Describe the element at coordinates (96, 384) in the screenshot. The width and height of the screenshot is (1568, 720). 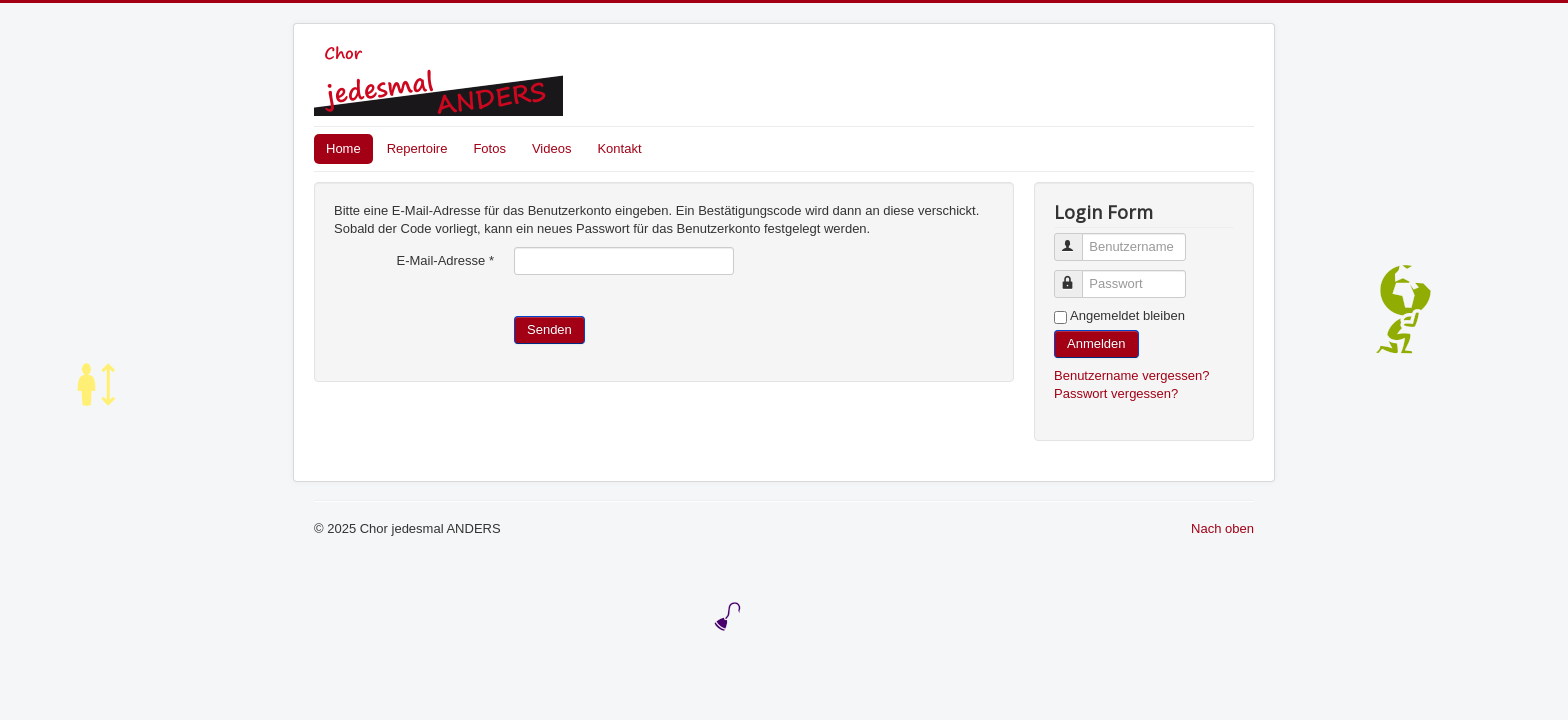
I see `set or adjust character height` at that location.